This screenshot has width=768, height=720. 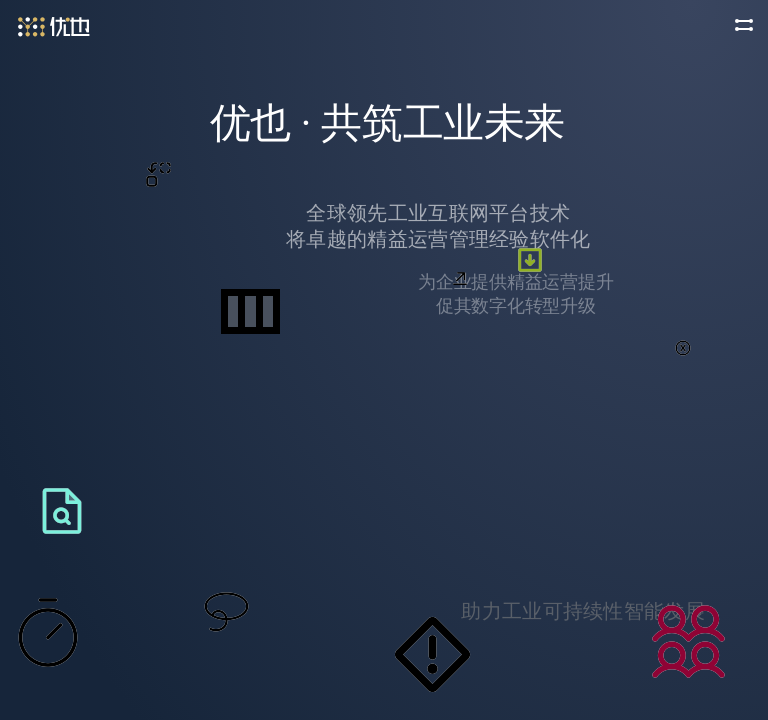 I want to click on start or set a timer, so click(x=48, y=635).